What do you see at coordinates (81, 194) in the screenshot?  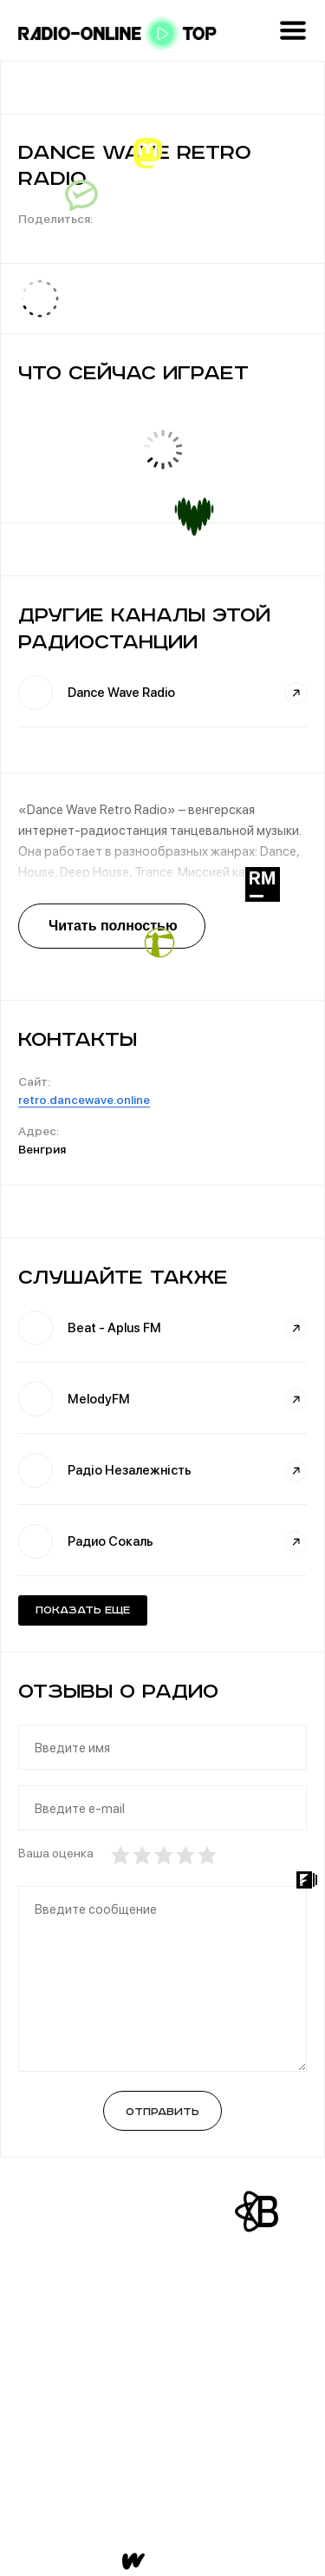 I see `pay with WeChat Pay` at bounding box center [81, 194].